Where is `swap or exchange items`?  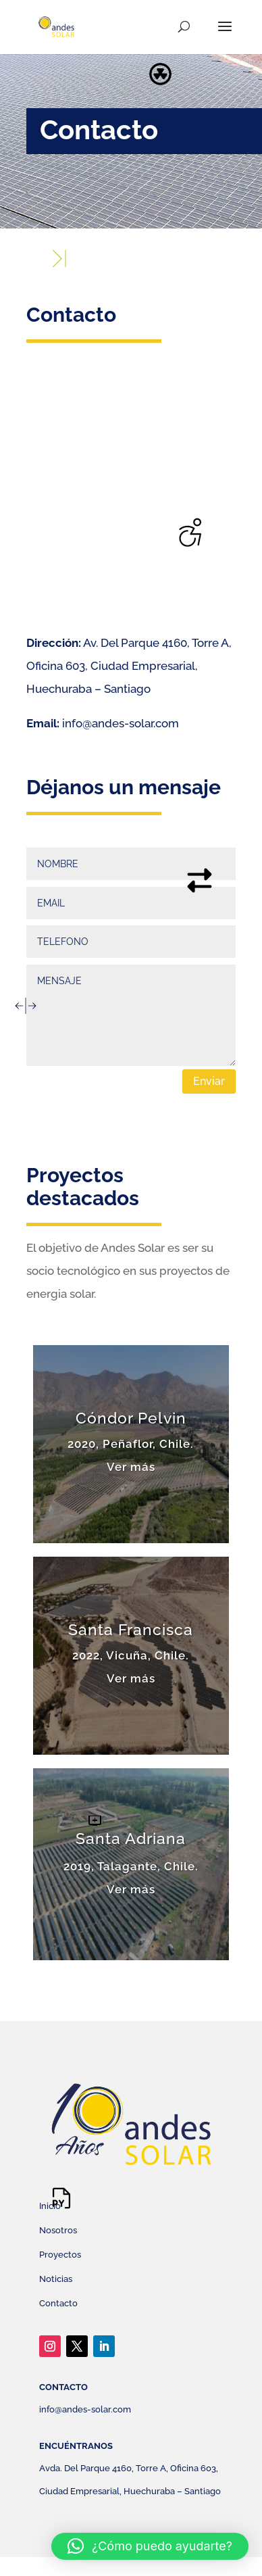 swap or exchange items is located at coordinates (199, 880).